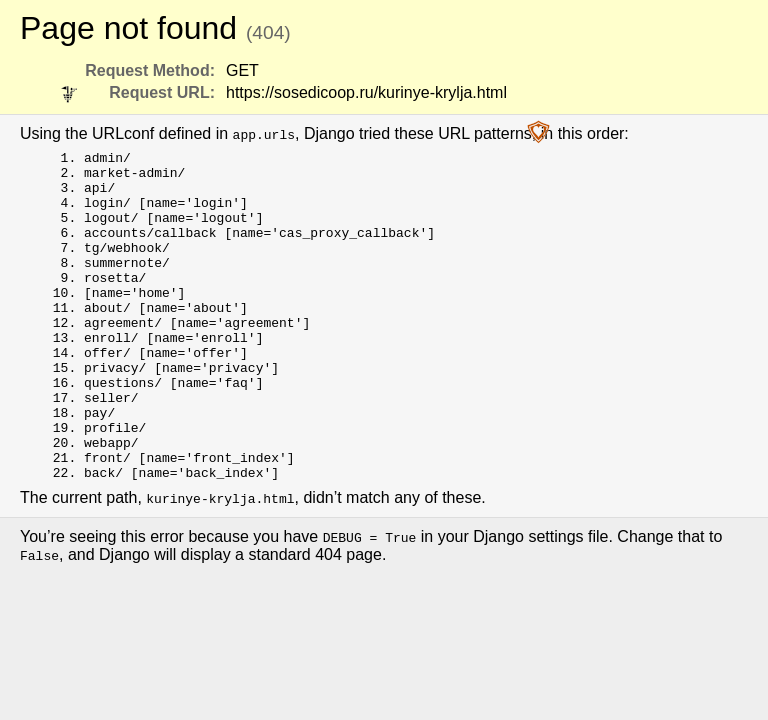  Describe the element at coordinates (538, 131) in the screenshot. I see `health protection or defensive buff status` at that location.